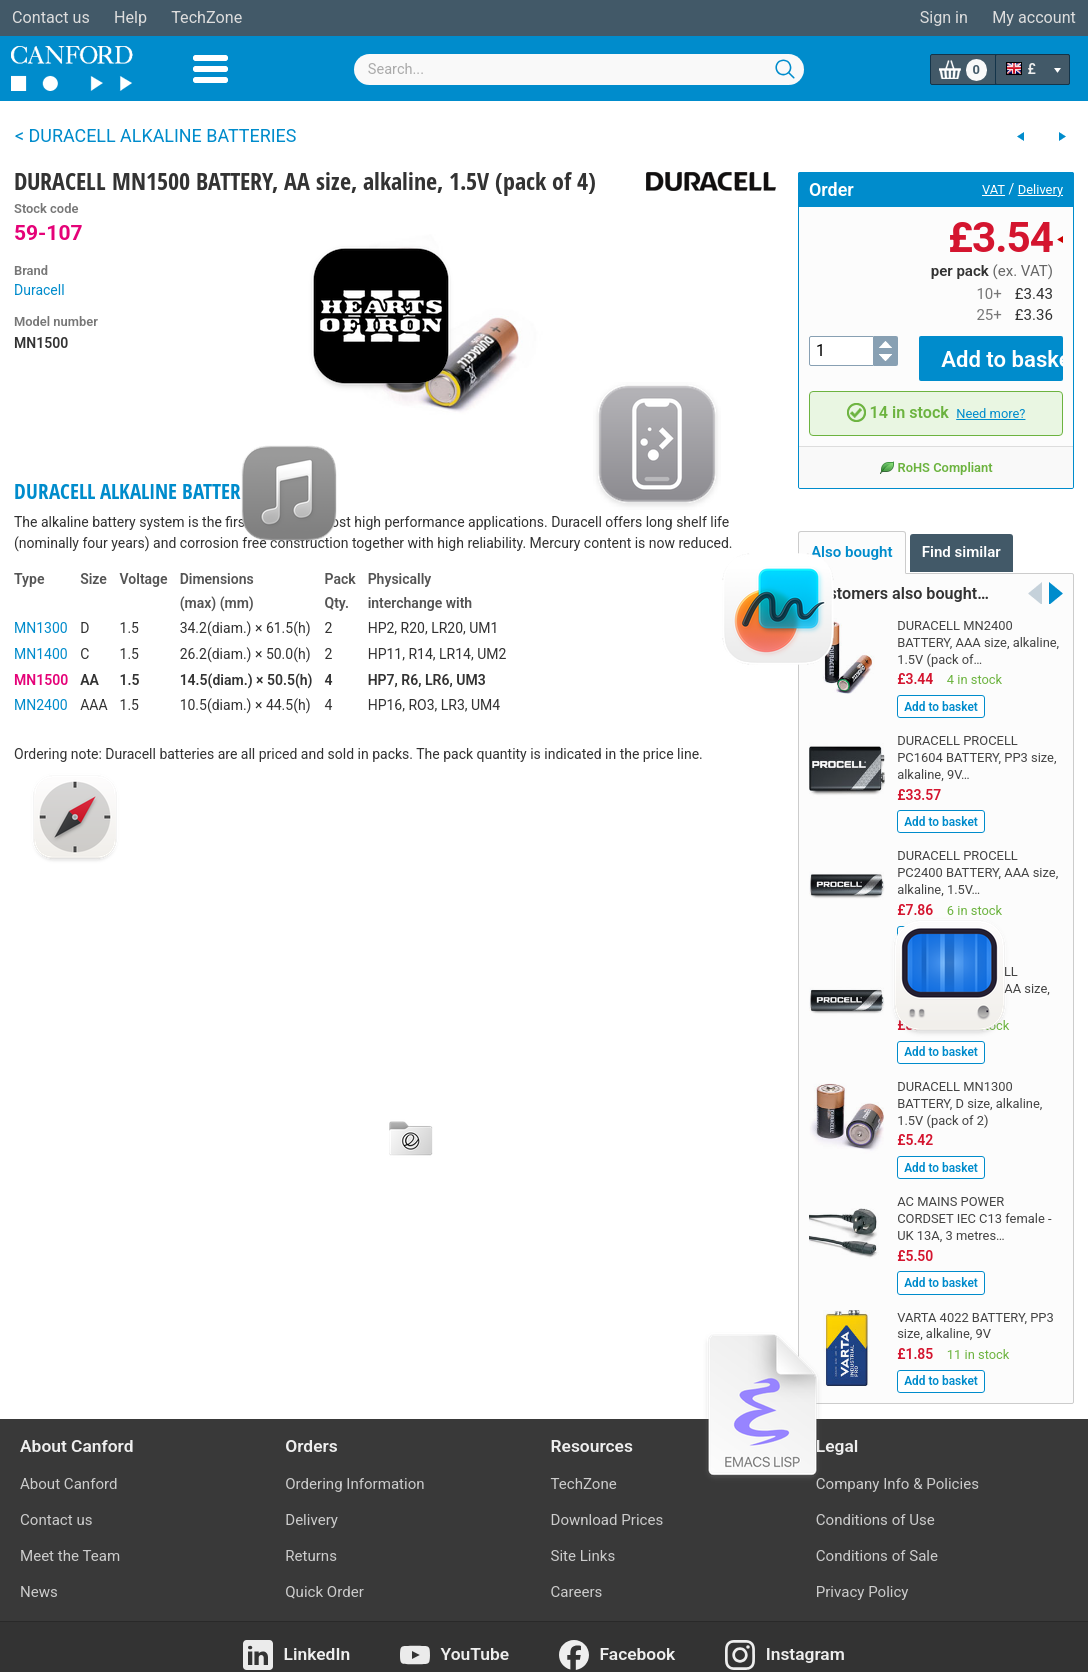 This screenshot has width=1088, height=1672. What do you see at coordinates (381, 316) in the screenshot?
I see `launch Hearts of Iron 3 strategy game` at bounding box center [381, 316].